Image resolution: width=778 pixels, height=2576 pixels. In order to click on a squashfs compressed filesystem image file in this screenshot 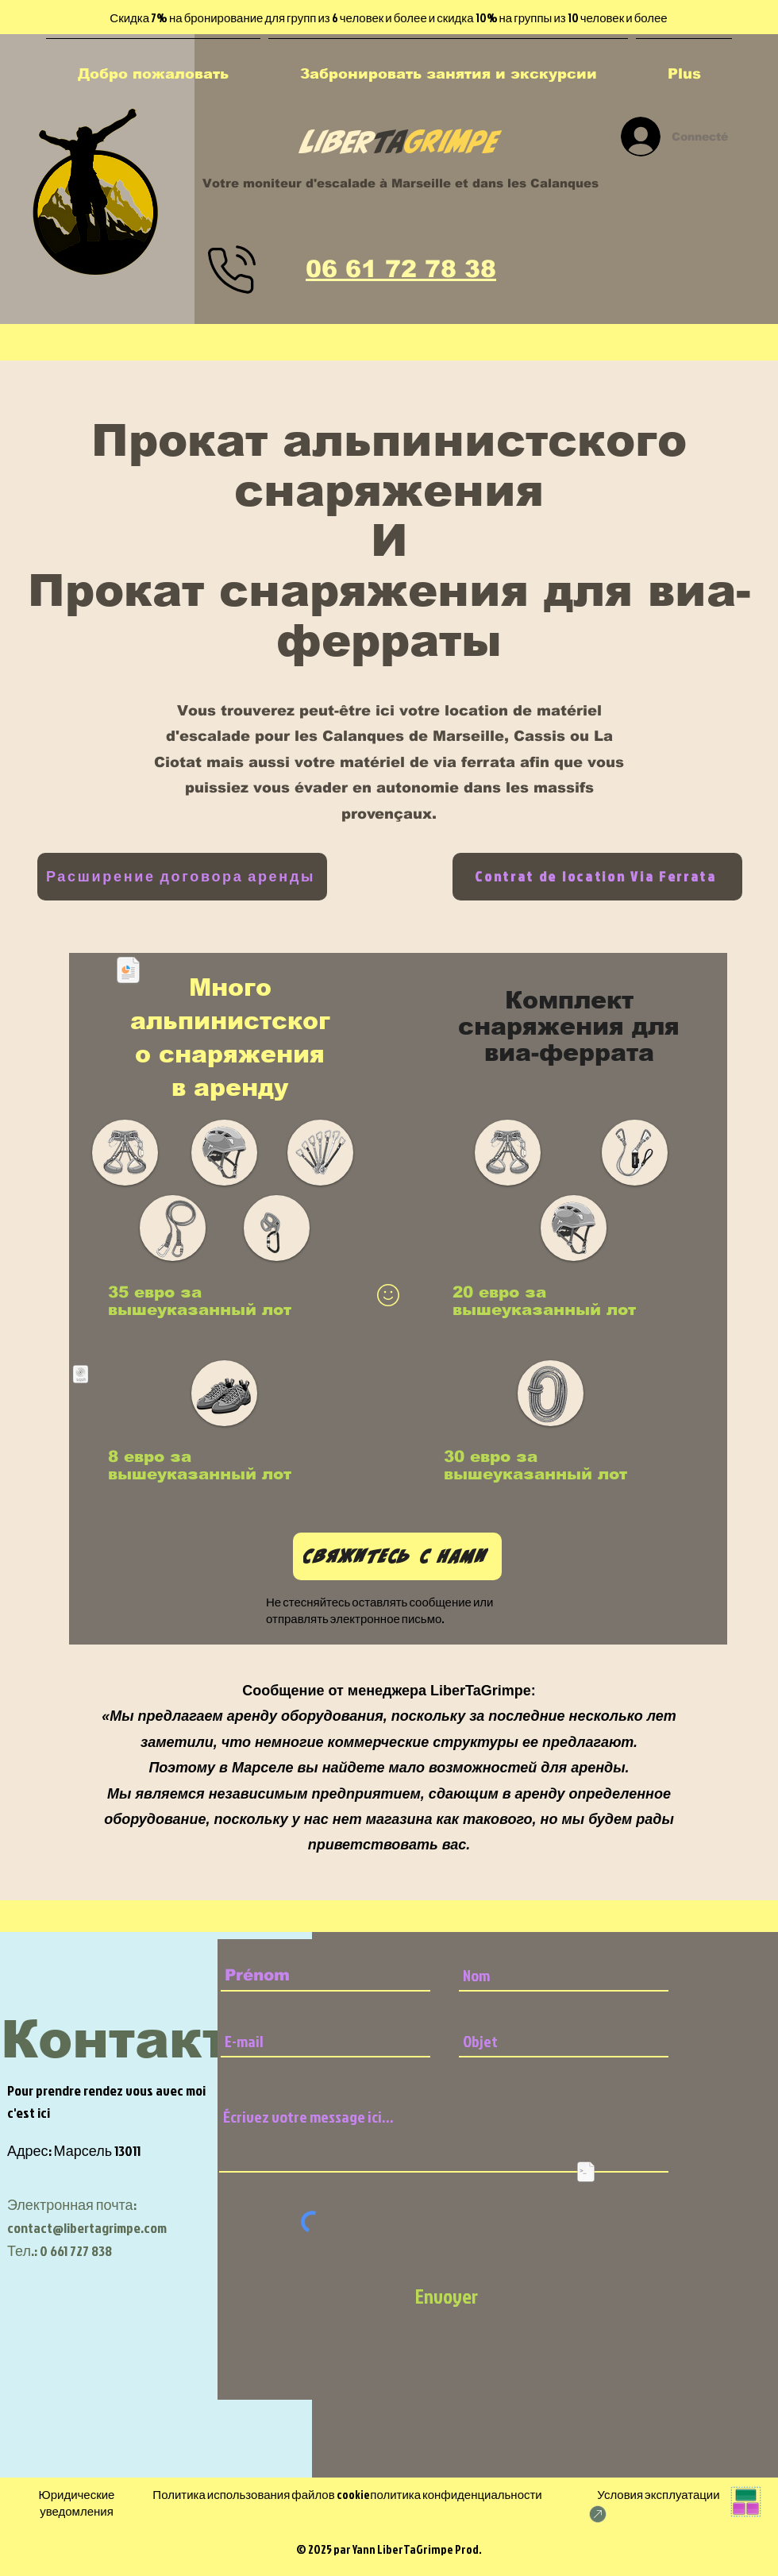, I will do `click(80, 1374)`.